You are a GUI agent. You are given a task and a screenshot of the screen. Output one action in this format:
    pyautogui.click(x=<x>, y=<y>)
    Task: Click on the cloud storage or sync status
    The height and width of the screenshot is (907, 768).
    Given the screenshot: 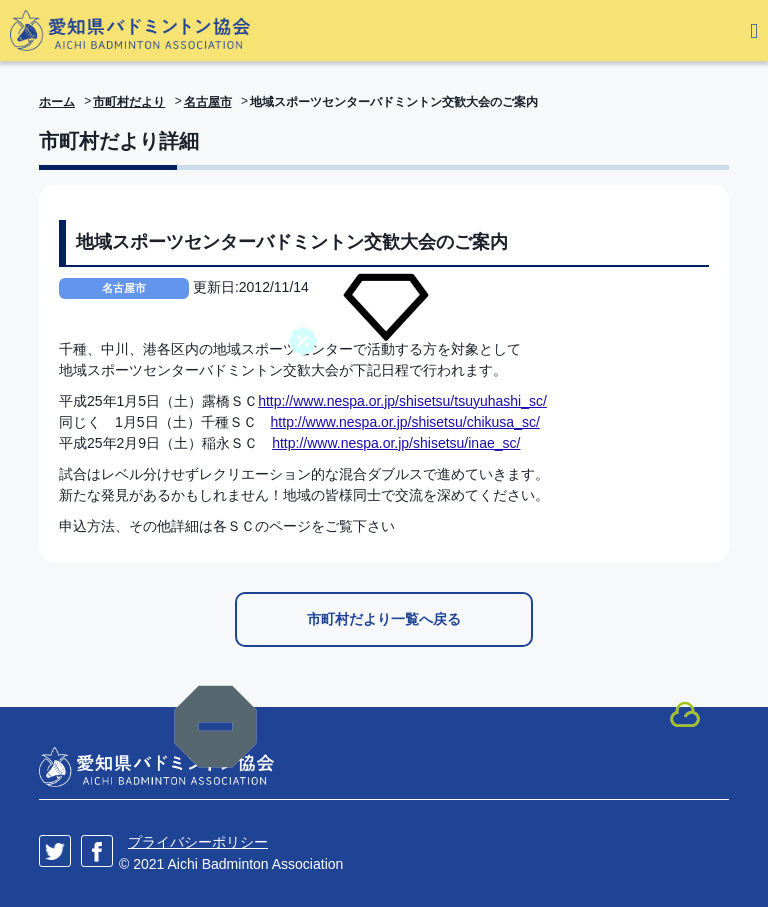 What is the action you would take?
    pyautogui.click(x=685, y=715)
    